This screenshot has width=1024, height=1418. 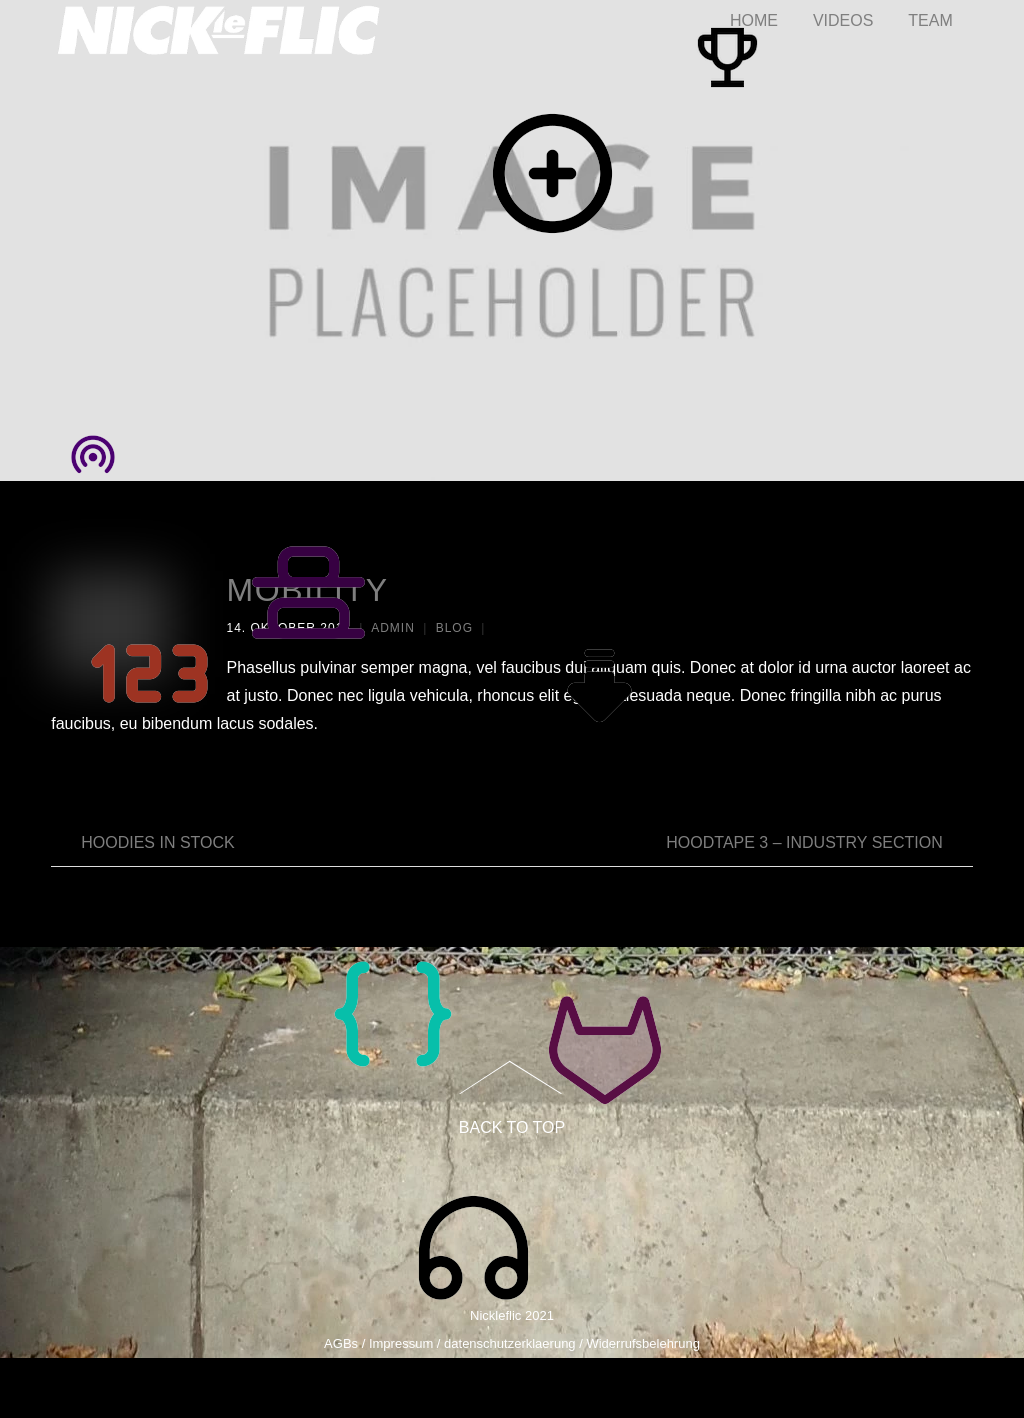 What do you see at coordinates (473, 1250) in the screenshot?
I see `access audio or music settings` at bounding box center [473, 1250].